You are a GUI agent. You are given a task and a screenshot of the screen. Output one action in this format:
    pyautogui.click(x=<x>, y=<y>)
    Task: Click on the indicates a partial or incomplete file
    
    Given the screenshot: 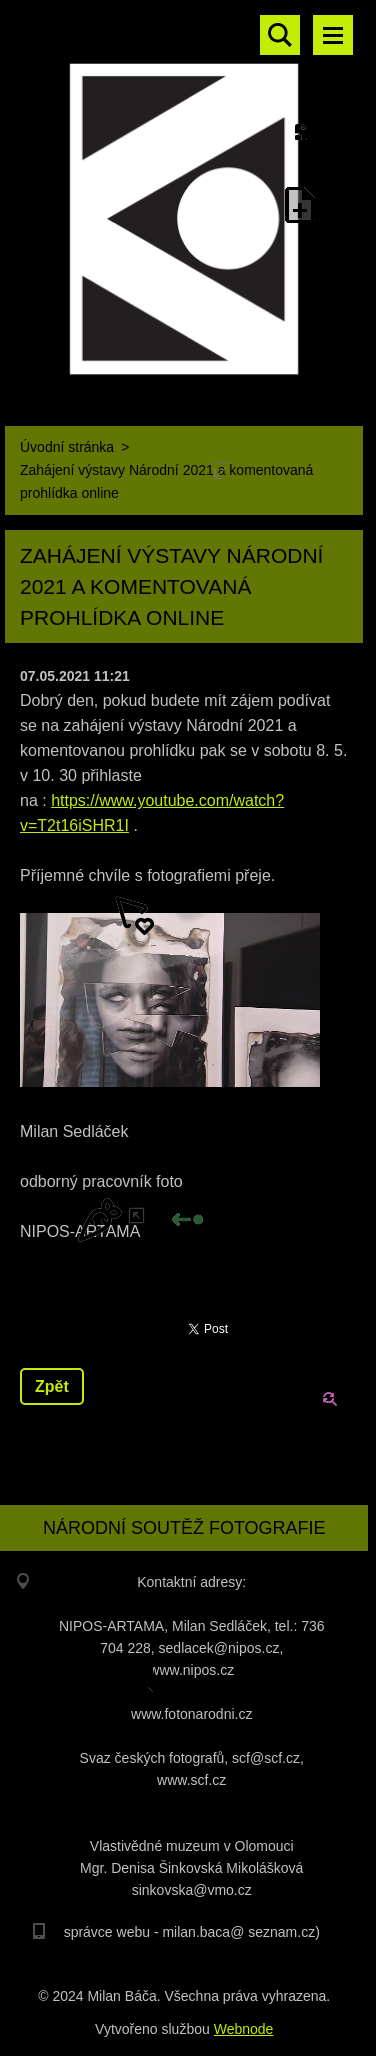 What is the action you would take?
    pyautogui.click(x=301, y=132)
    